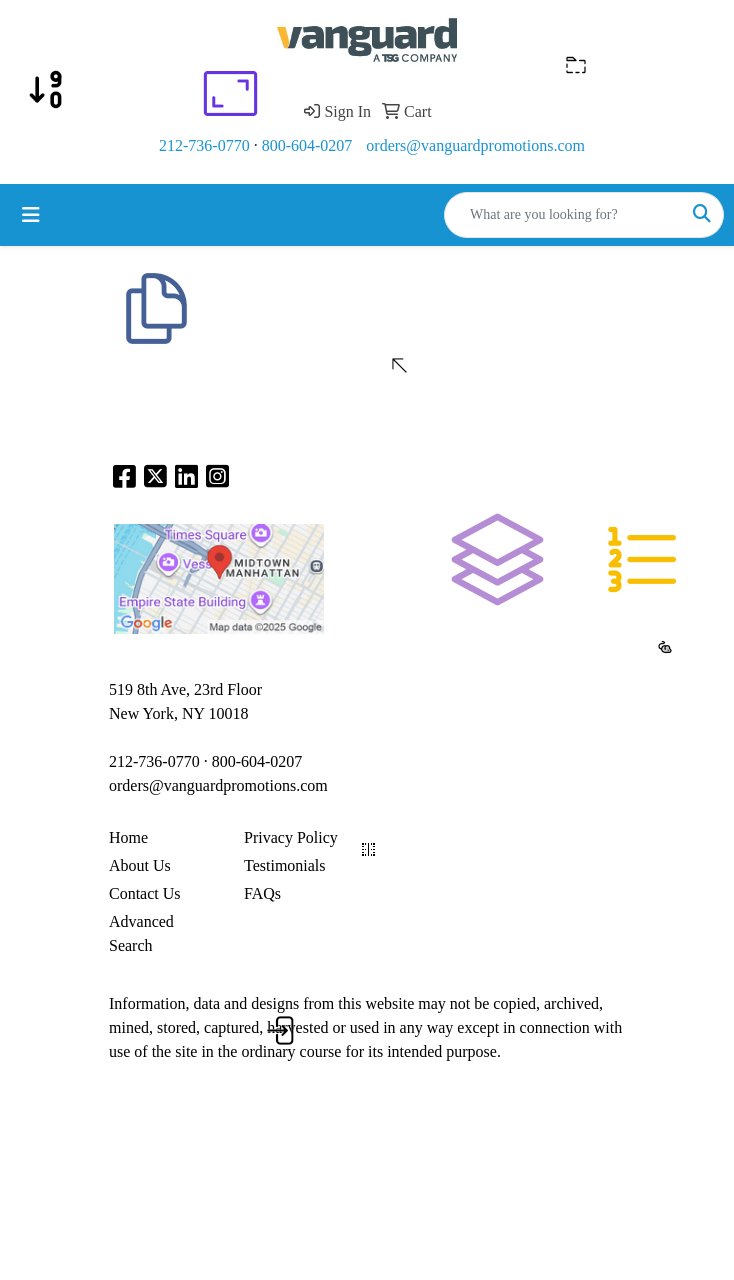  Describe the element at coordinates (399, 365) in the screenshot. I see `navigate back to previous screen` at that location.